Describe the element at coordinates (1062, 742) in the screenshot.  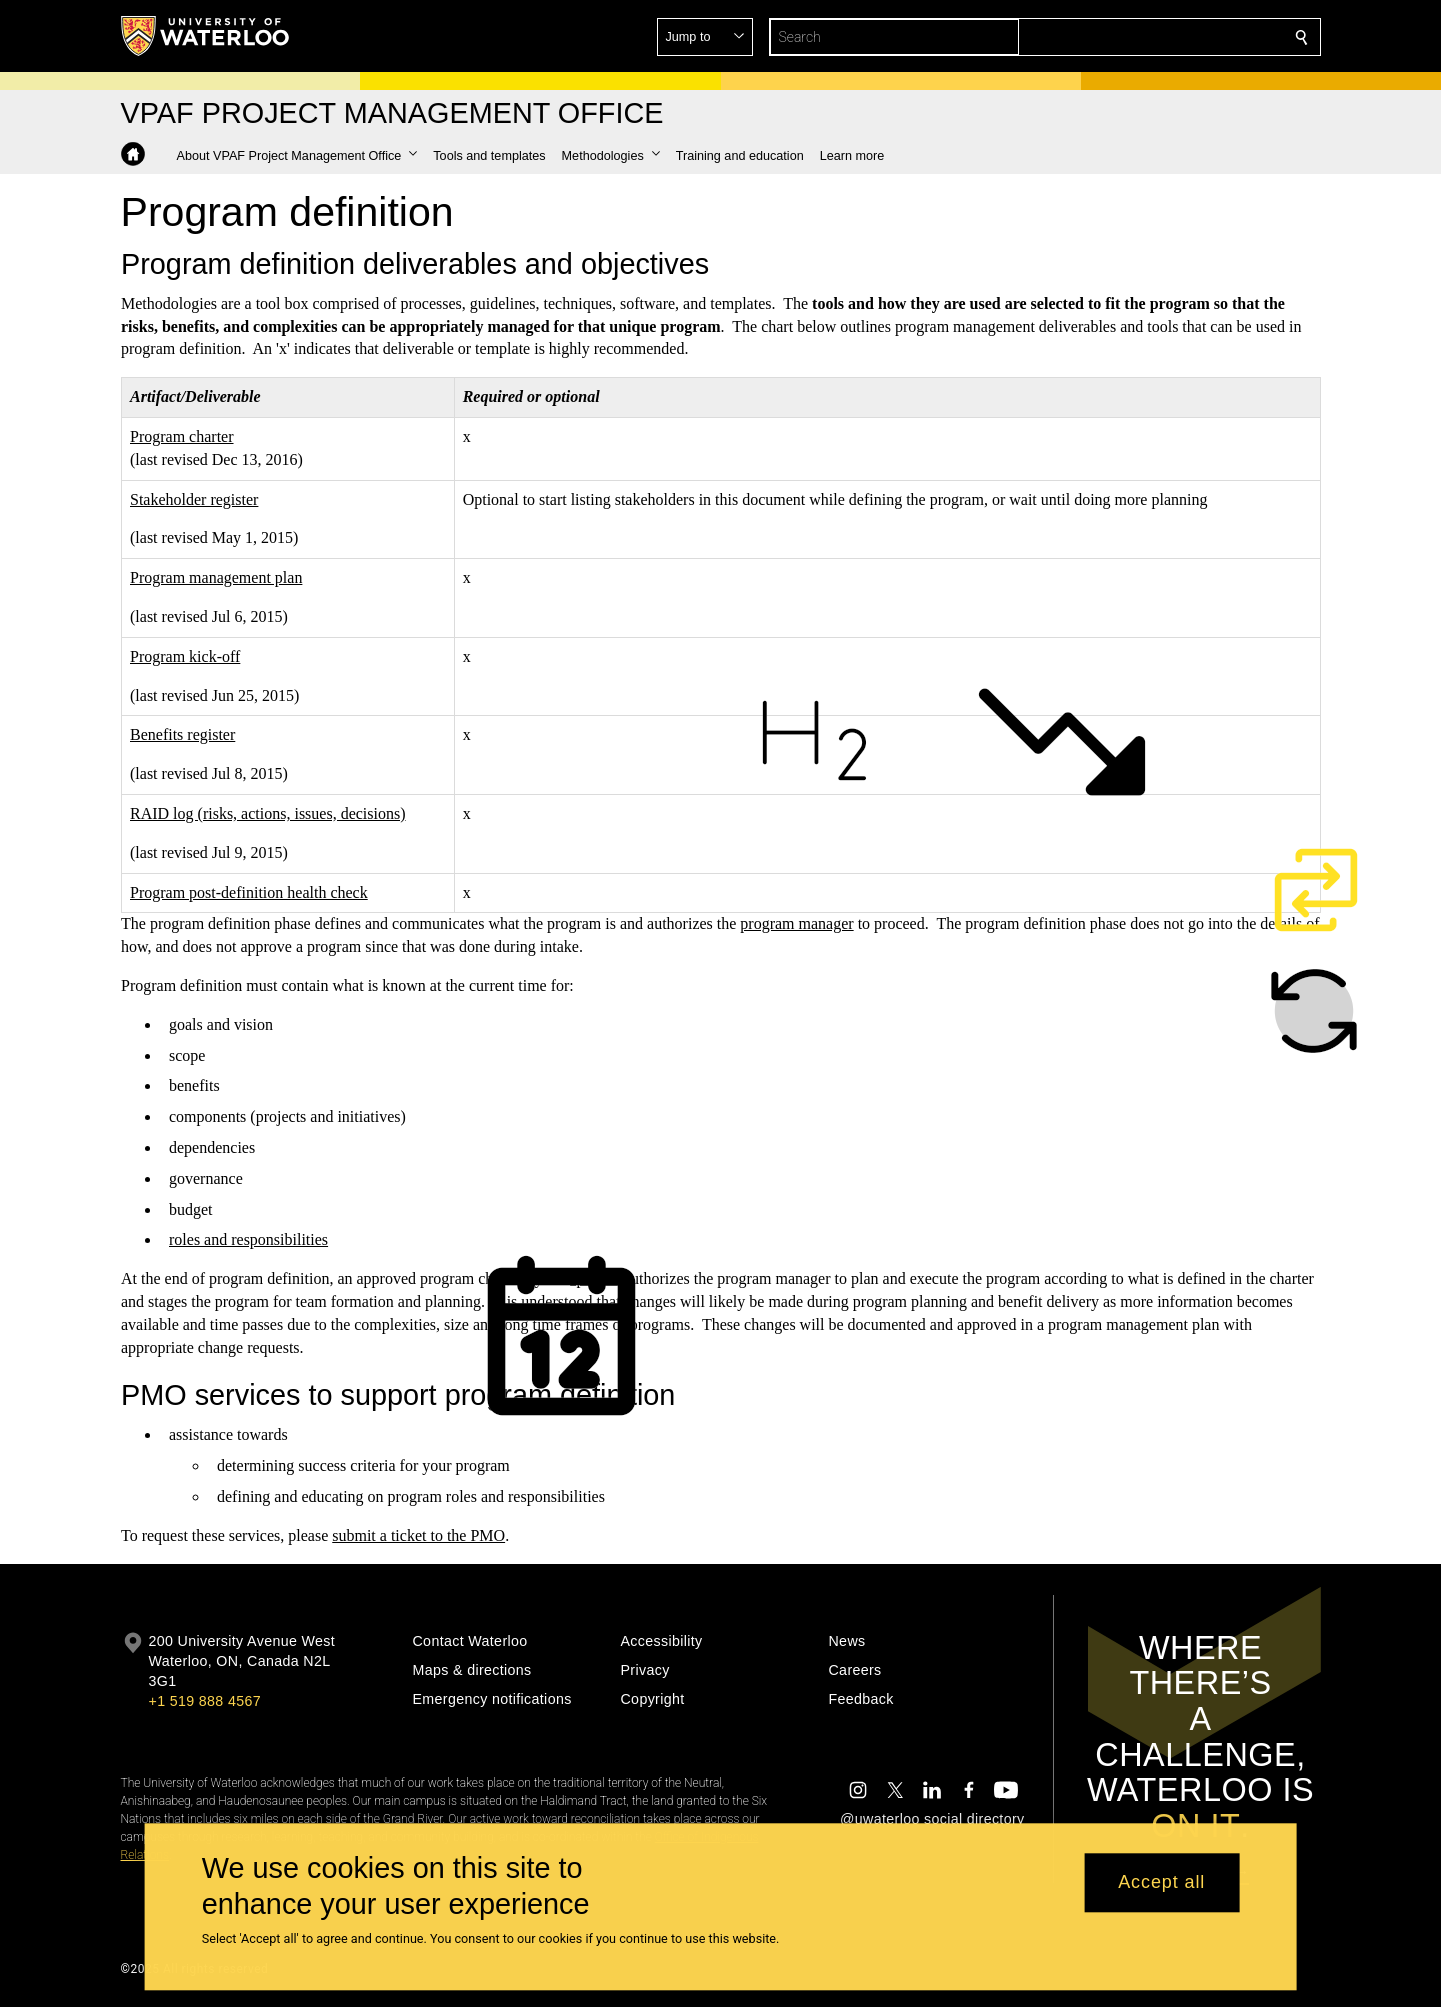
I see `indicates a decreasing trend or declining value` at that location.